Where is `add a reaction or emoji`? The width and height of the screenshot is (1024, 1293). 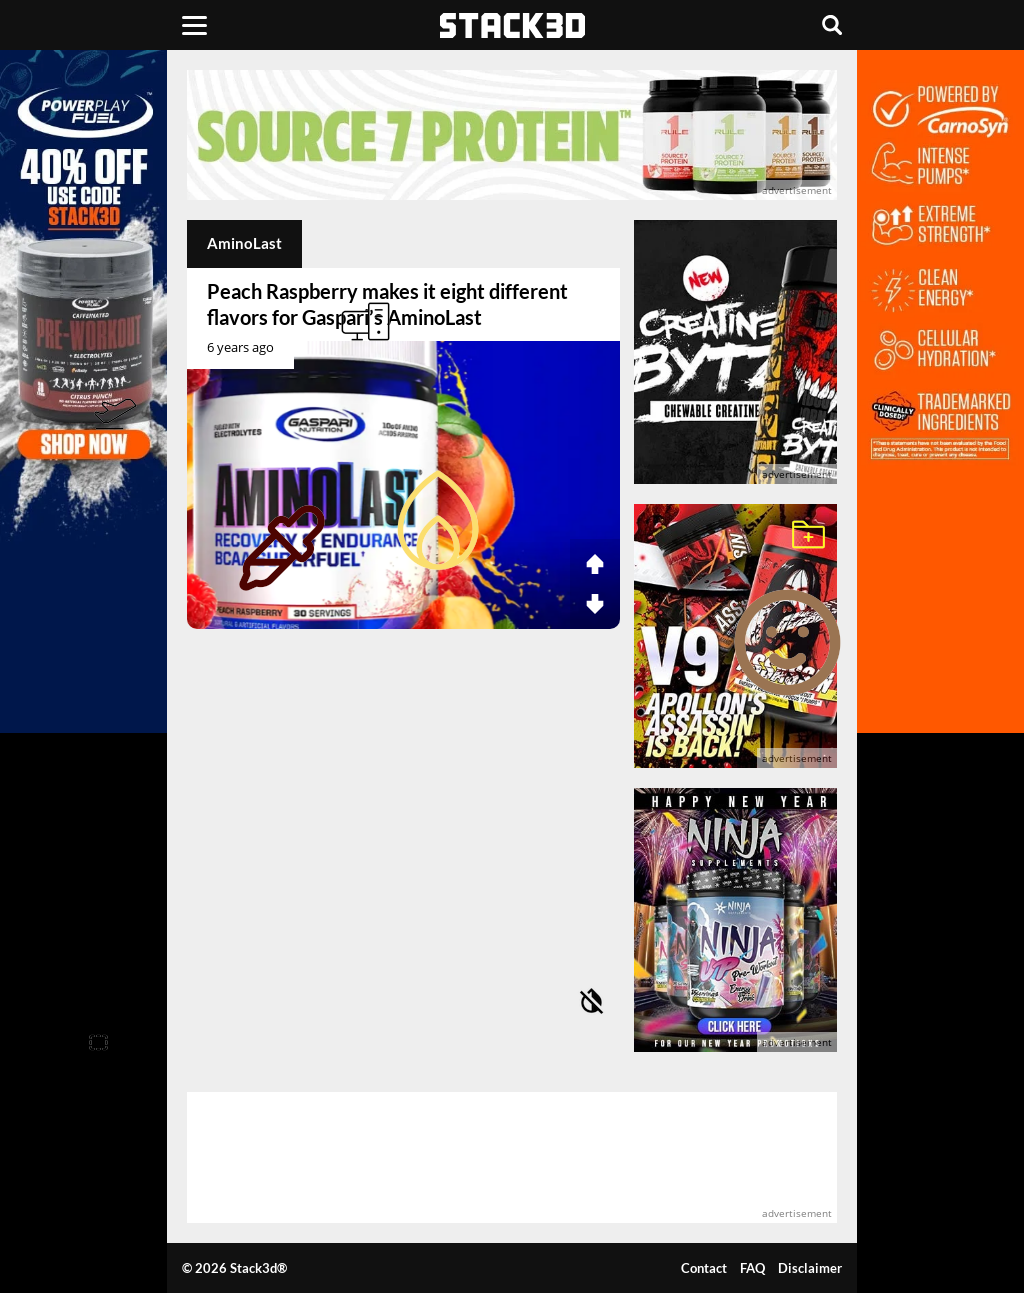 add a reaction or emoji is located at coordinates (787, 642).